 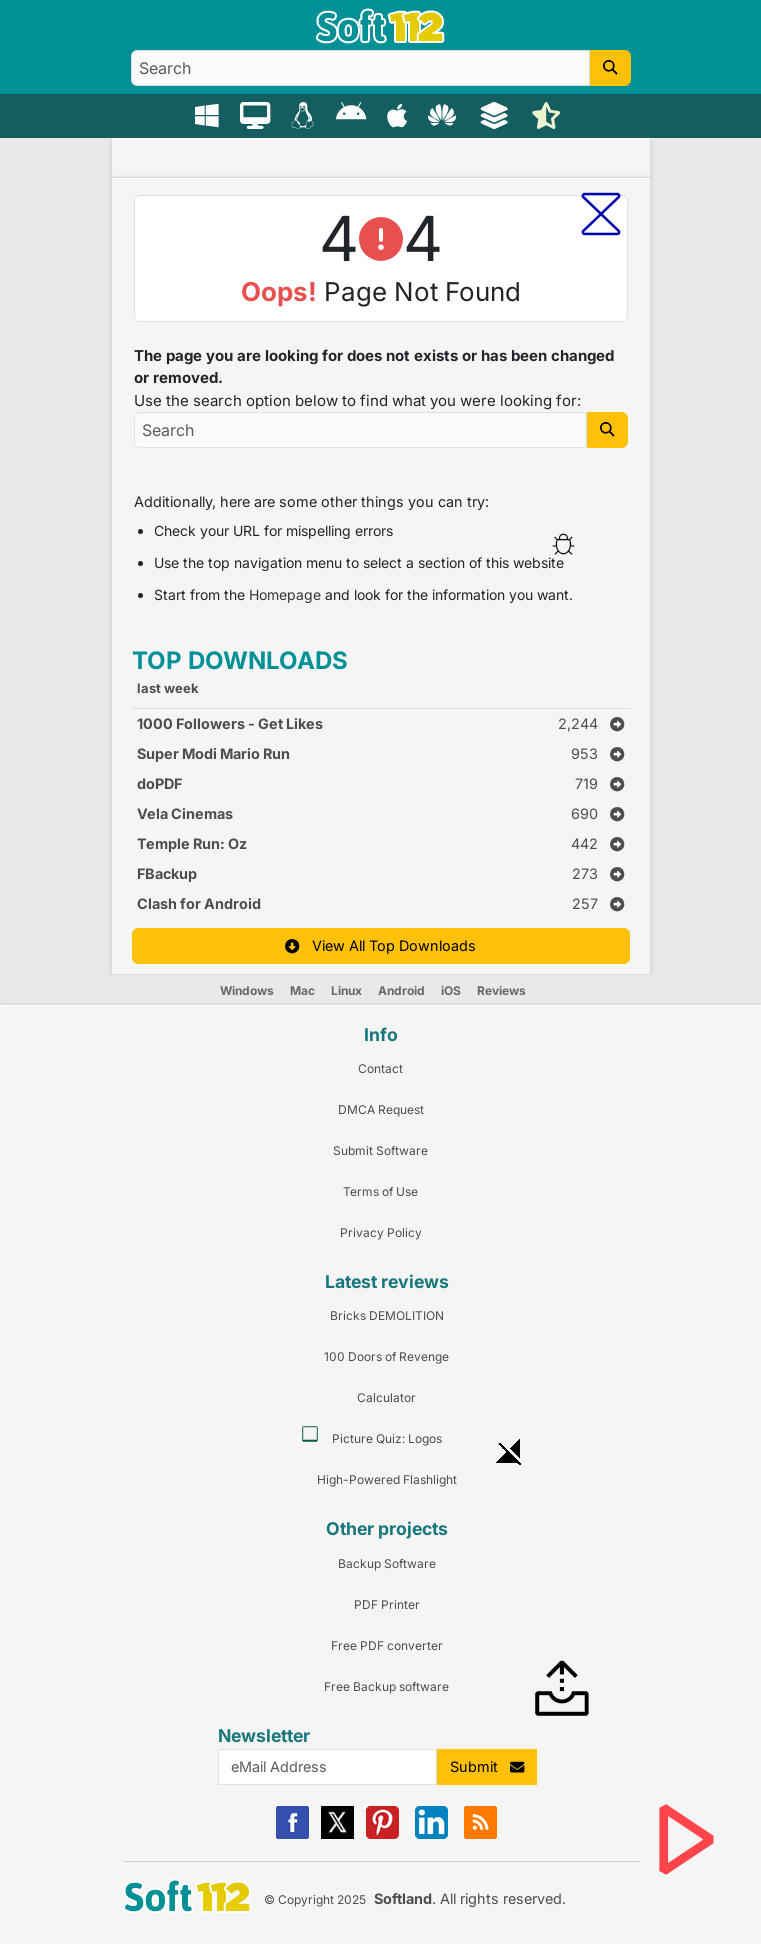 What do you see at coordinates (563, 544) in the screenshot?
I see `report a bug or issue` at bounding box center [563, 544].